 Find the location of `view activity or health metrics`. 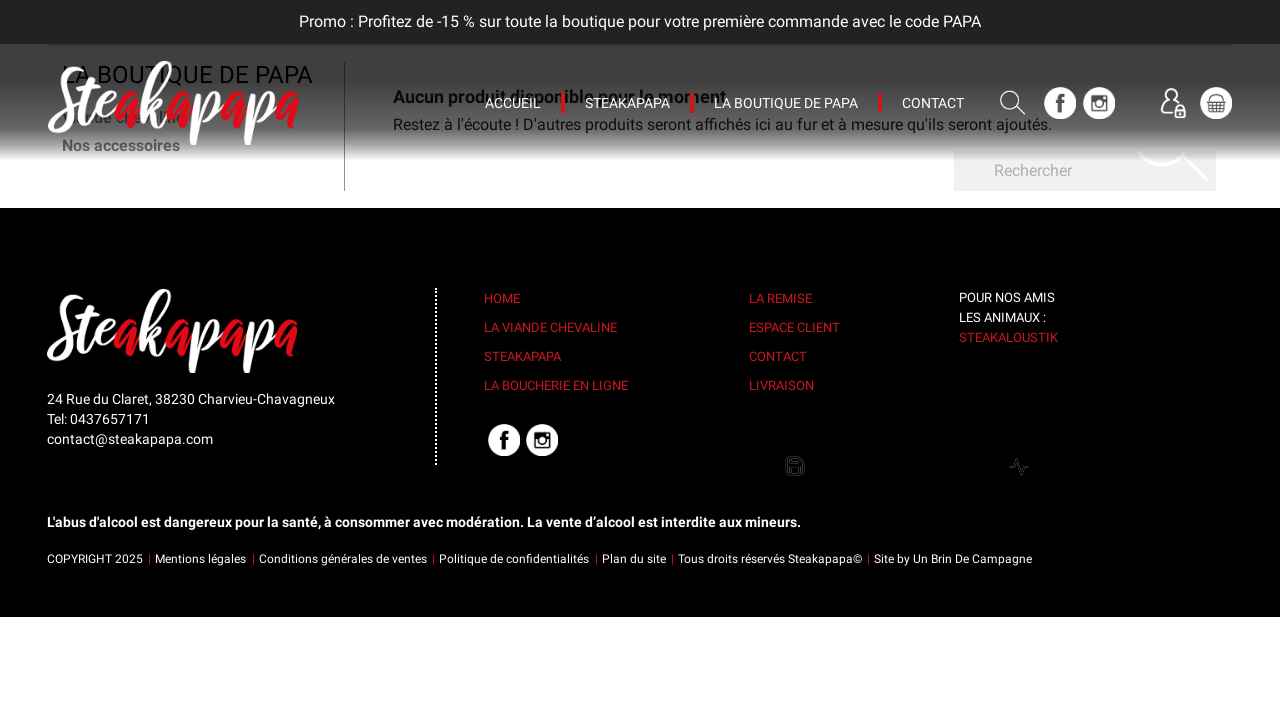

view activity or health metrics is located at coordinates (1019, 467).